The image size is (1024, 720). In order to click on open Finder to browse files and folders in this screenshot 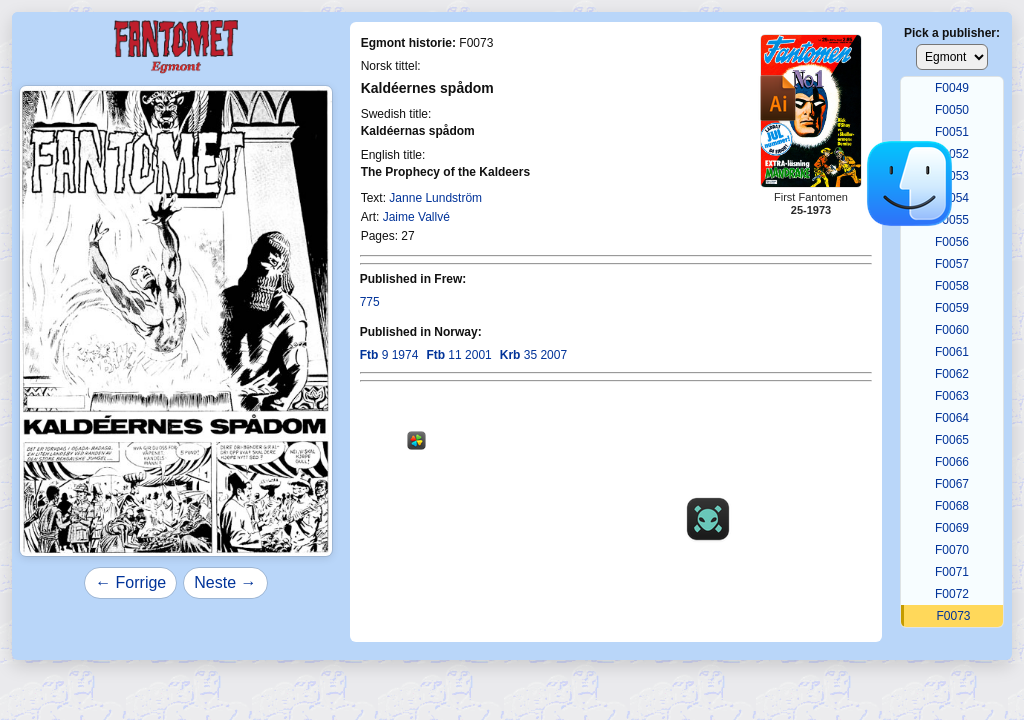, I will do `click(909, 183)`.